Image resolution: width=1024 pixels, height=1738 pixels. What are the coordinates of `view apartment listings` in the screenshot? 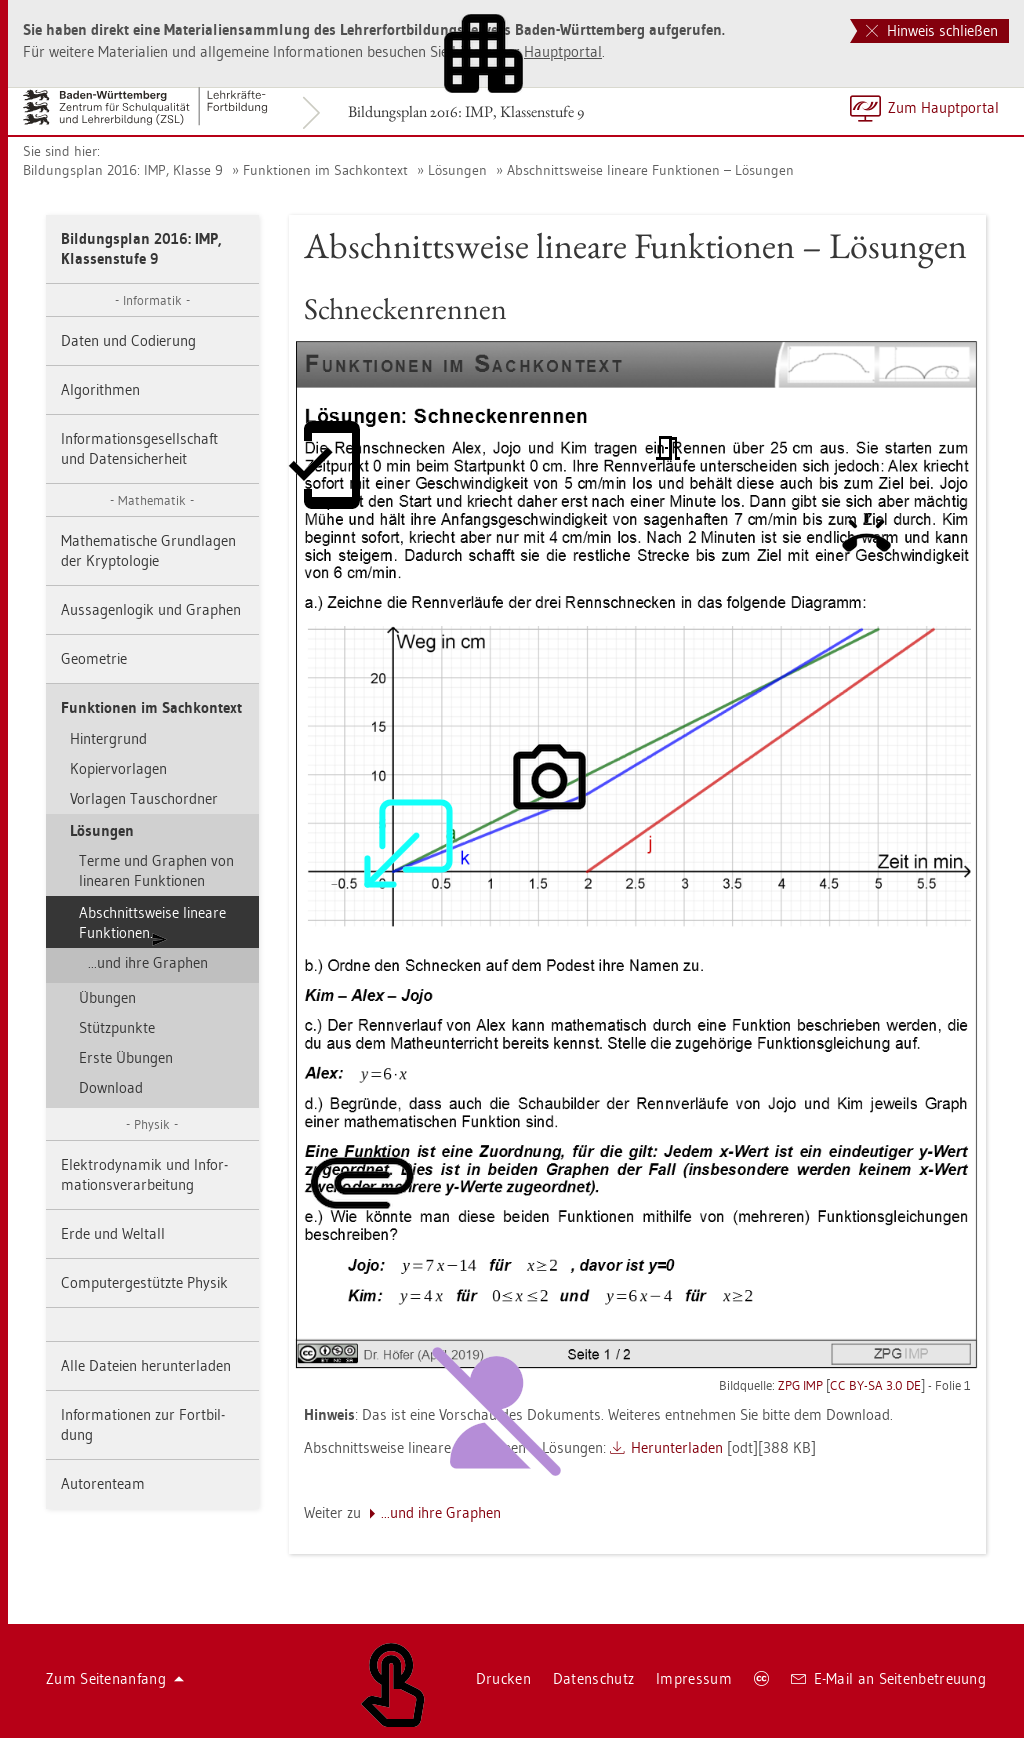 It's located at (483, 53).